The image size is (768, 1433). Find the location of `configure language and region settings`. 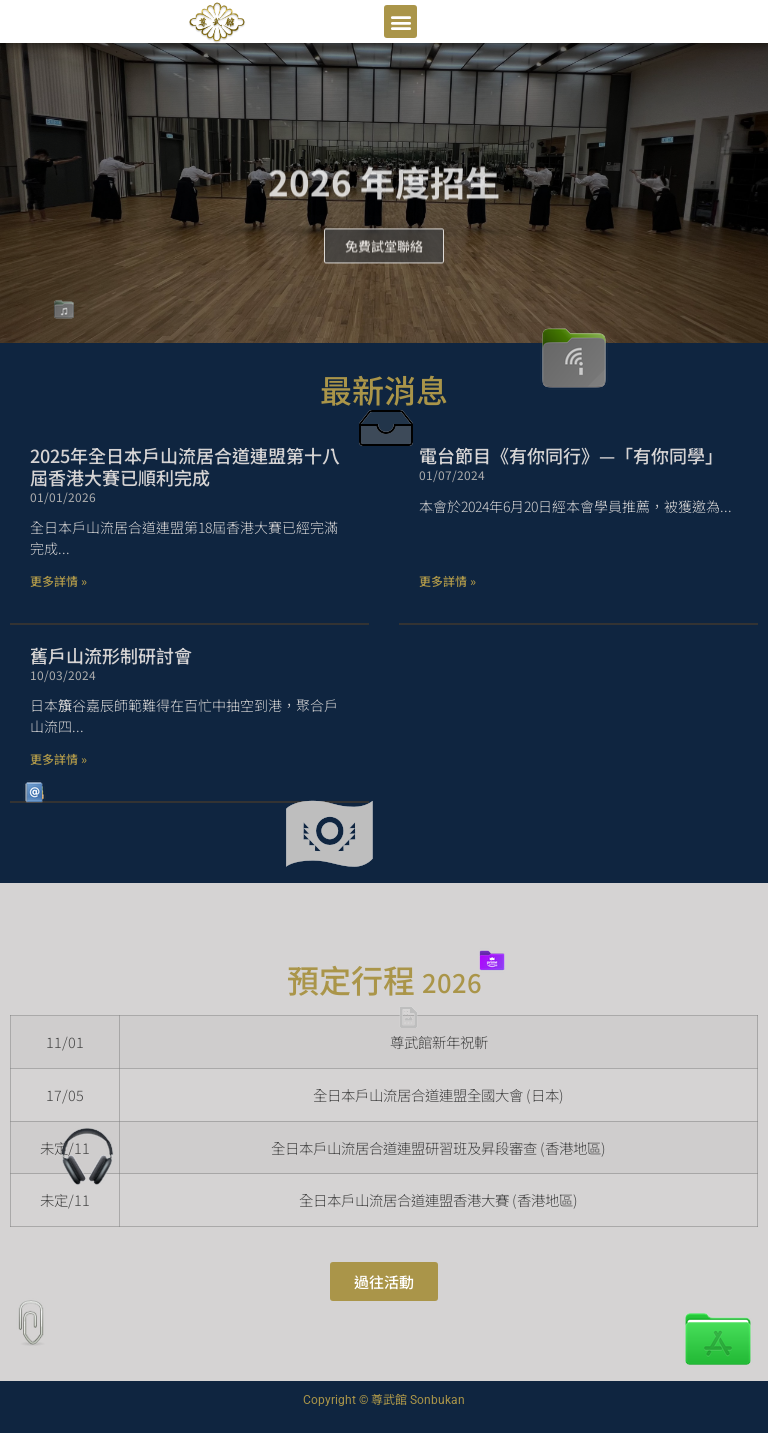

configure language and region settings is located at coordinates (332, 834).